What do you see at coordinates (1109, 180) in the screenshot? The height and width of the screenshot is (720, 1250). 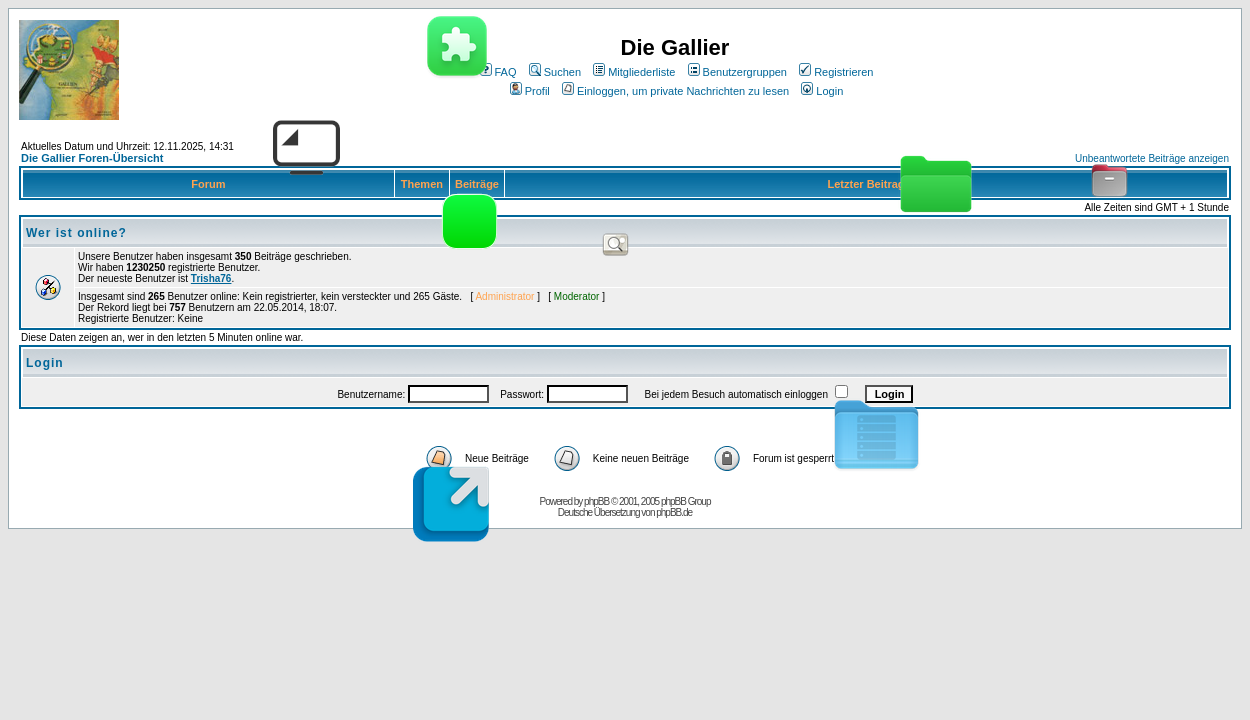 I see `open the file manager` at bounding box center [1109, 180].